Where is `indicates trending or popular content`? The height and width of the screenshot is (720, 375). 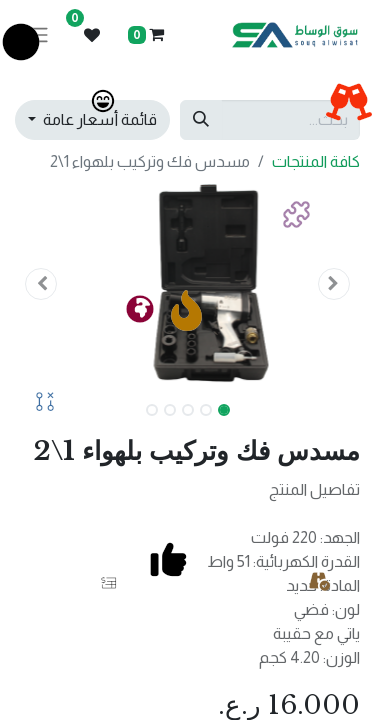 indicates trending or popular content is located at coordinates (186, 310).